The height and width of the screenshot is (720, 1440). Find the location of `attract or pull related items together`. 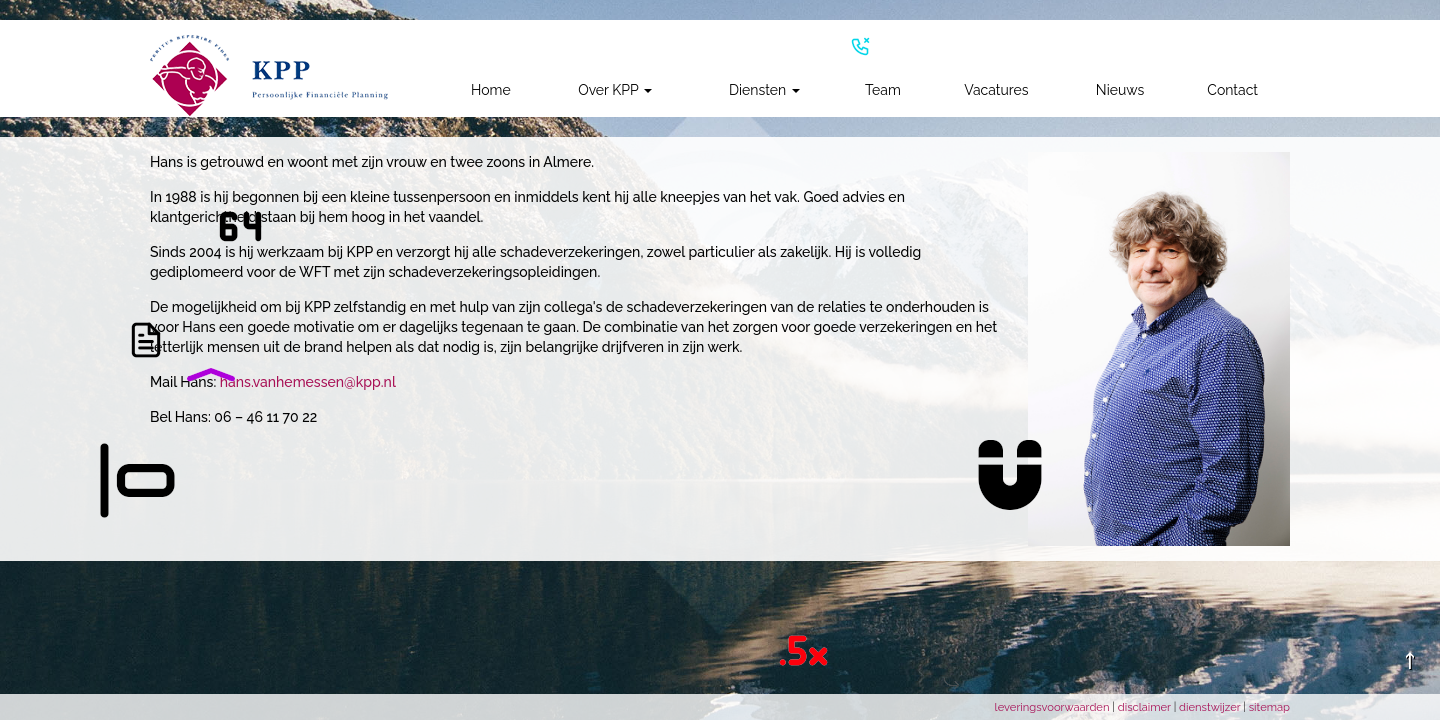

attract or pull related items together is located at coordinates (1010, 475).